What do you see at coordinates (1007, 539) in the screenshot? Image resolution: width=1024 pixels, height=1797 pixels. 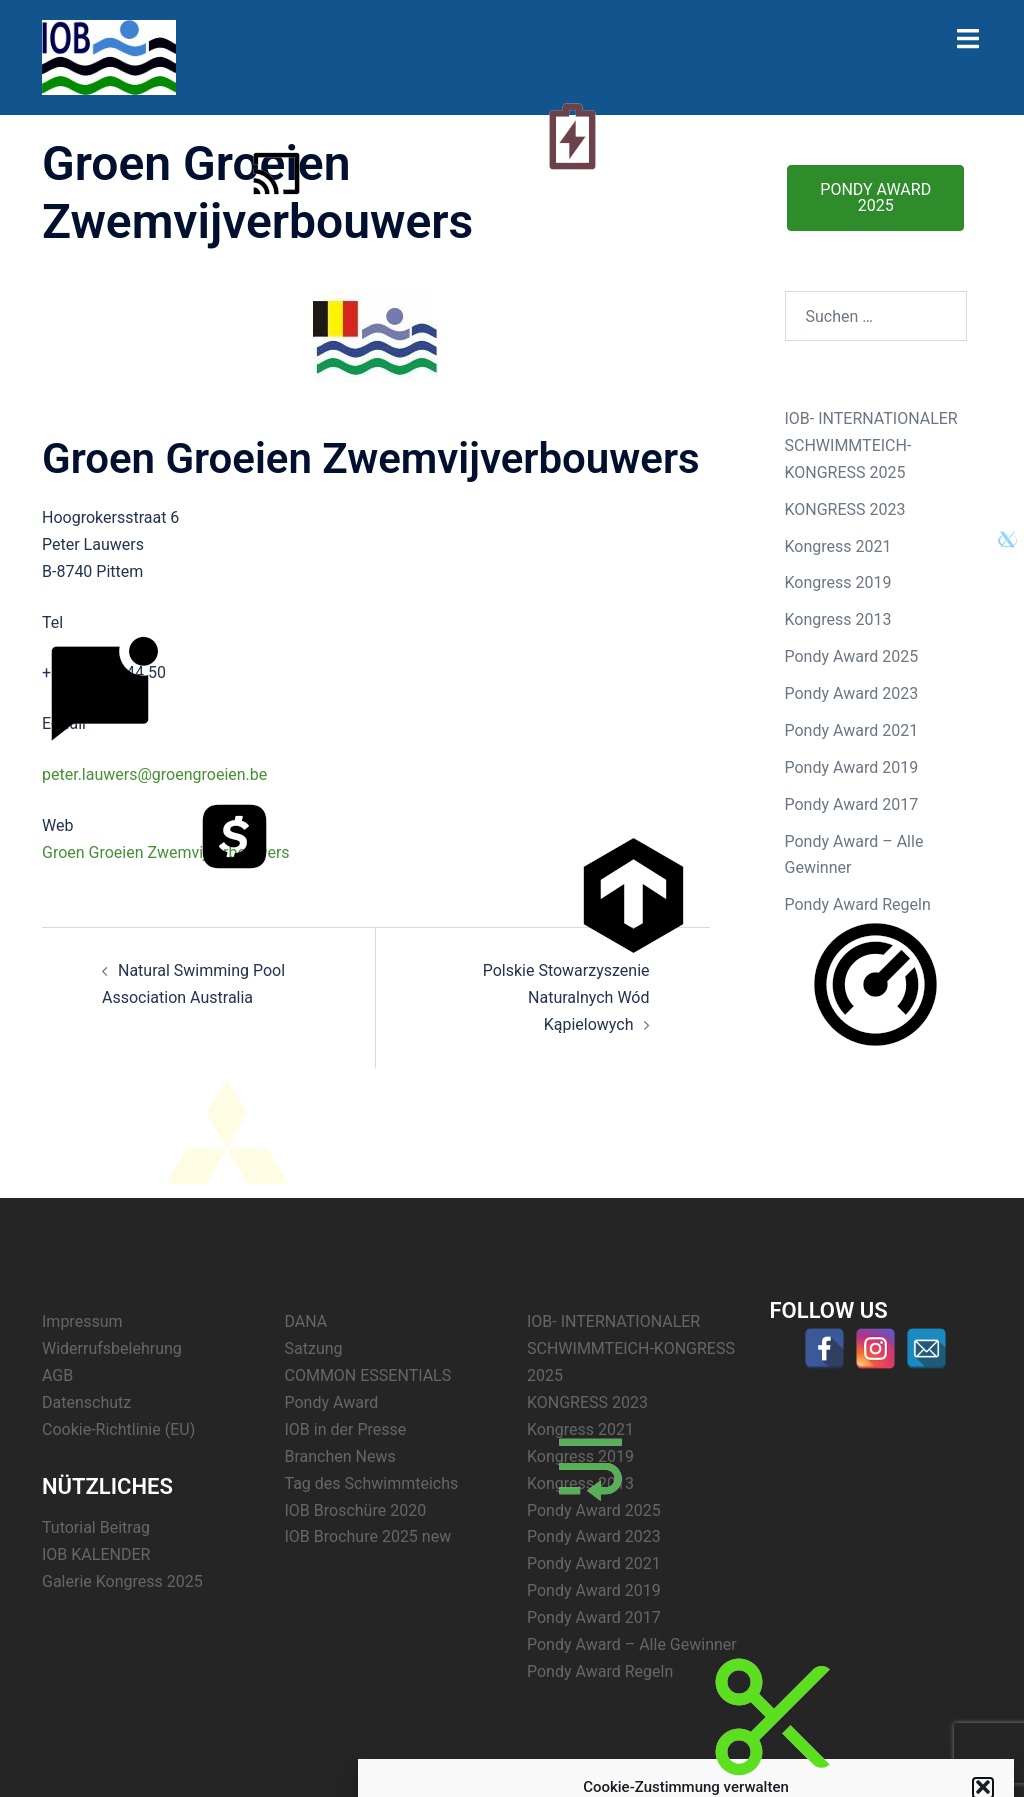 I see `link to X.Org Foundation website` at bounding box center [1007, 539].